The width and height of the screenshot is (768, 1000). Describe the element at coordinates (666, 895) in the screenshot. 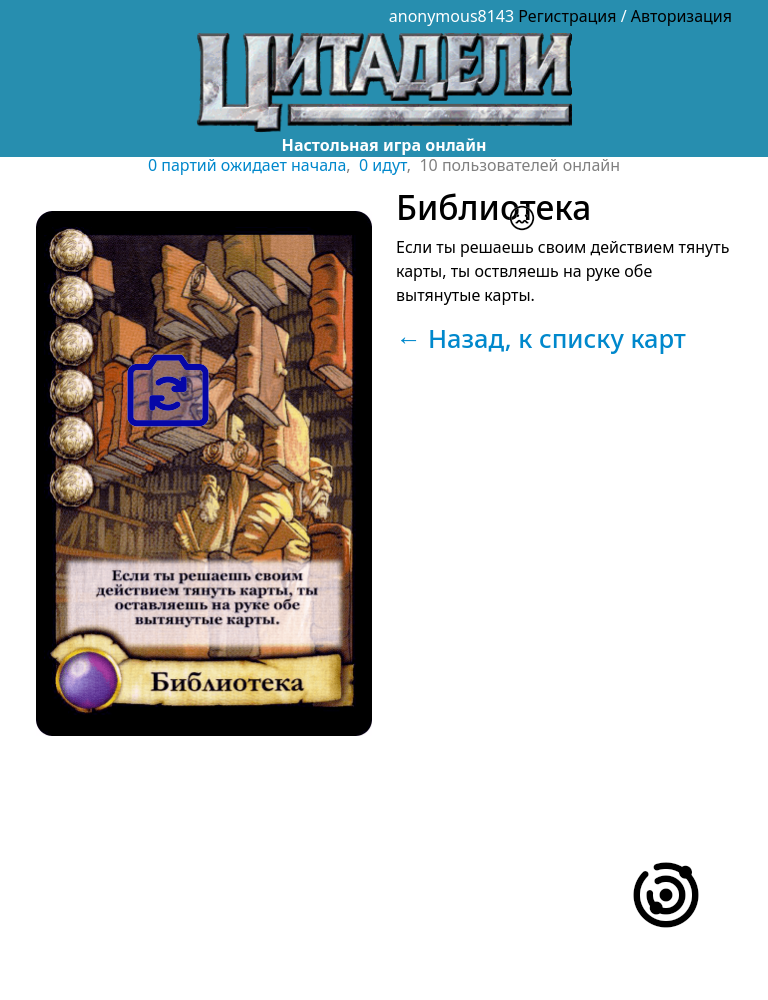

I see `explore the universe or cosmos section` at that location.